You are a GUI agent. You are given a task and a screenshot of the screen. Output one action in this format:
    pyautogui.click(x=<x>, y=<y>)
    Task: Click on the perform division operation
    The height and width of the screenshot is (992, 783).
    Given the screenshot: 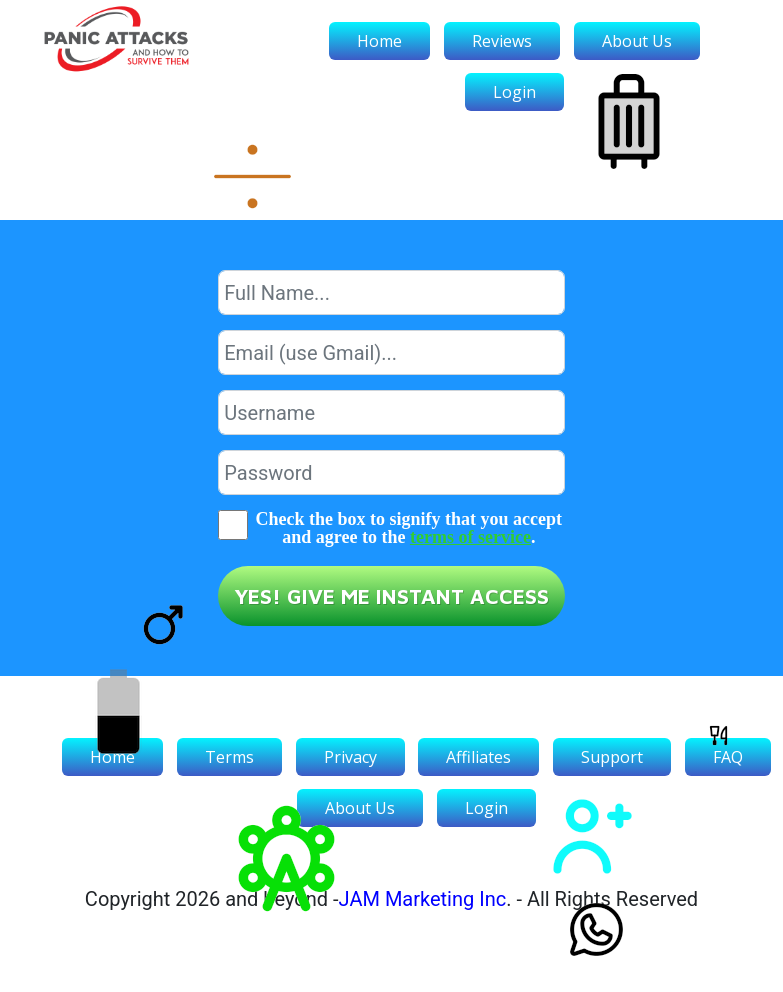 What is the action you would take?
    pyautogui.click(x=252, y=176)
    